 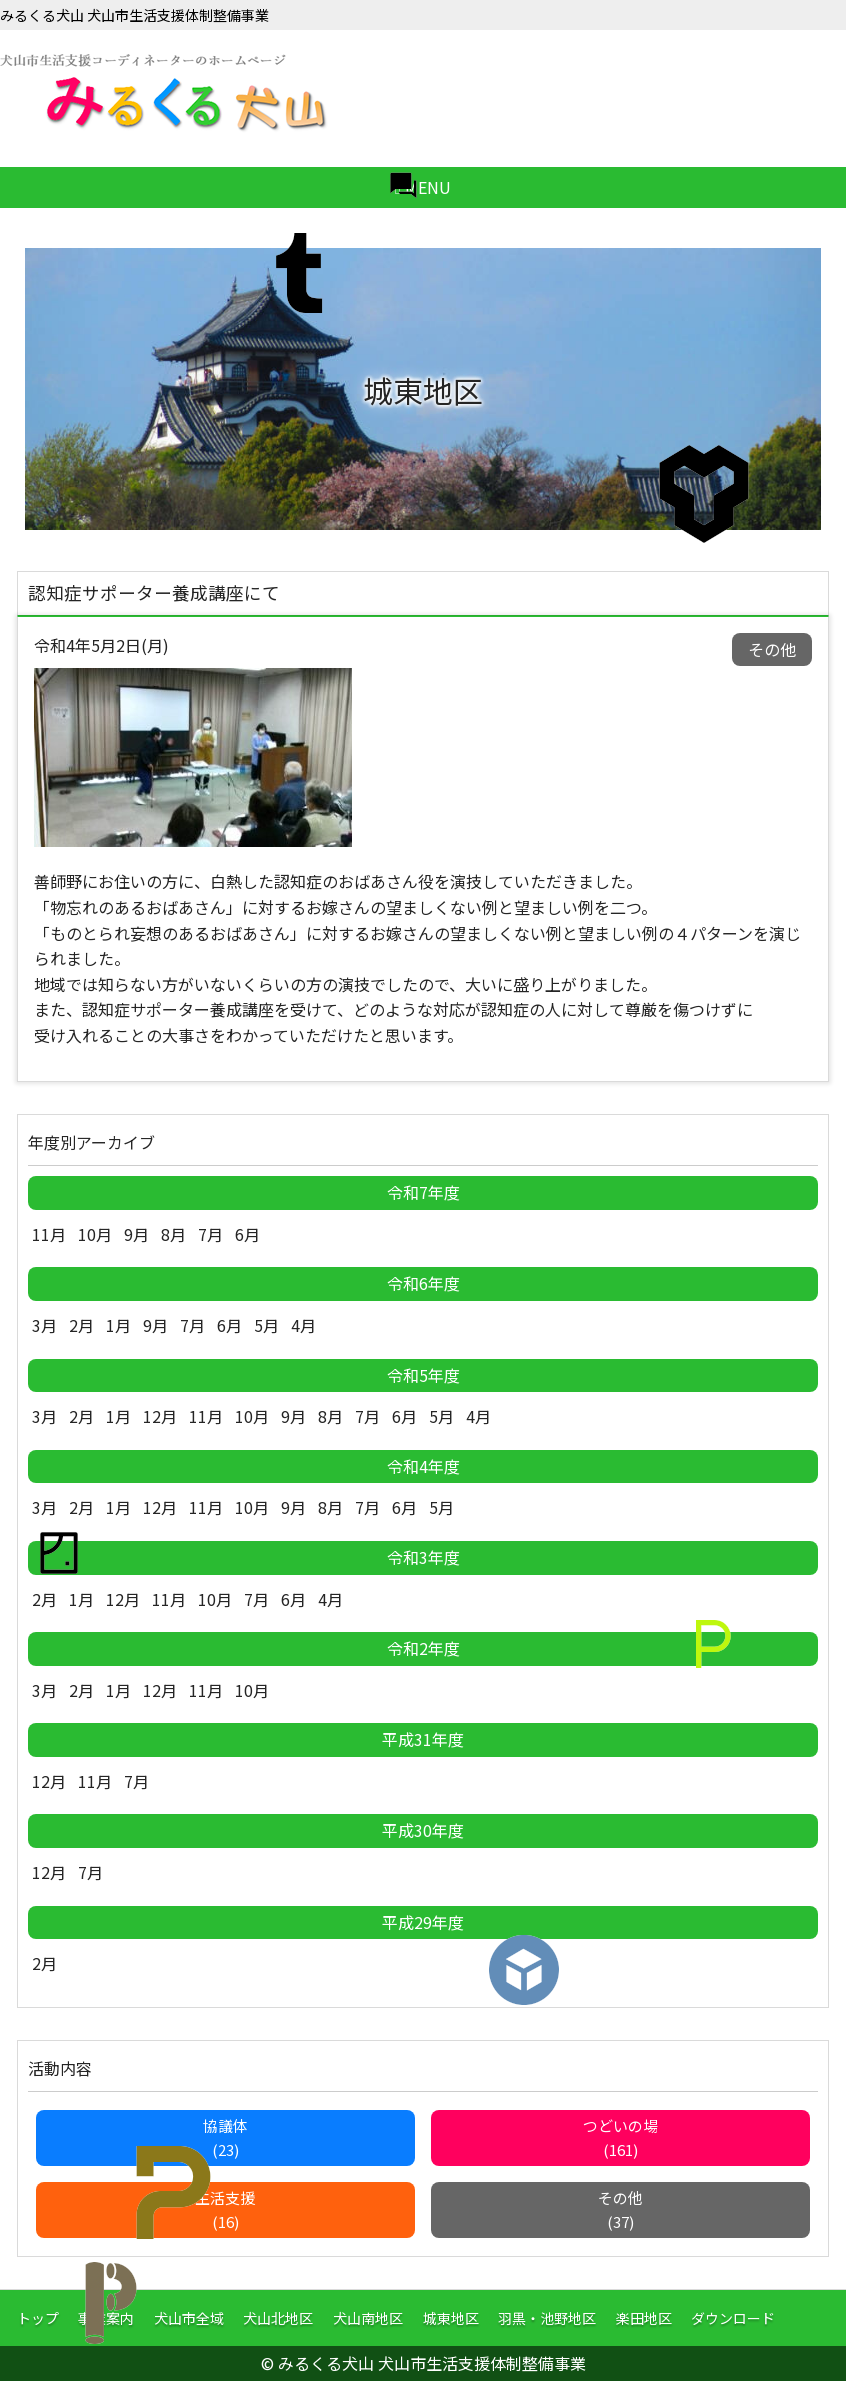 I want to click on open sketchfab to view 3d models, so click(x=524, y=1970).